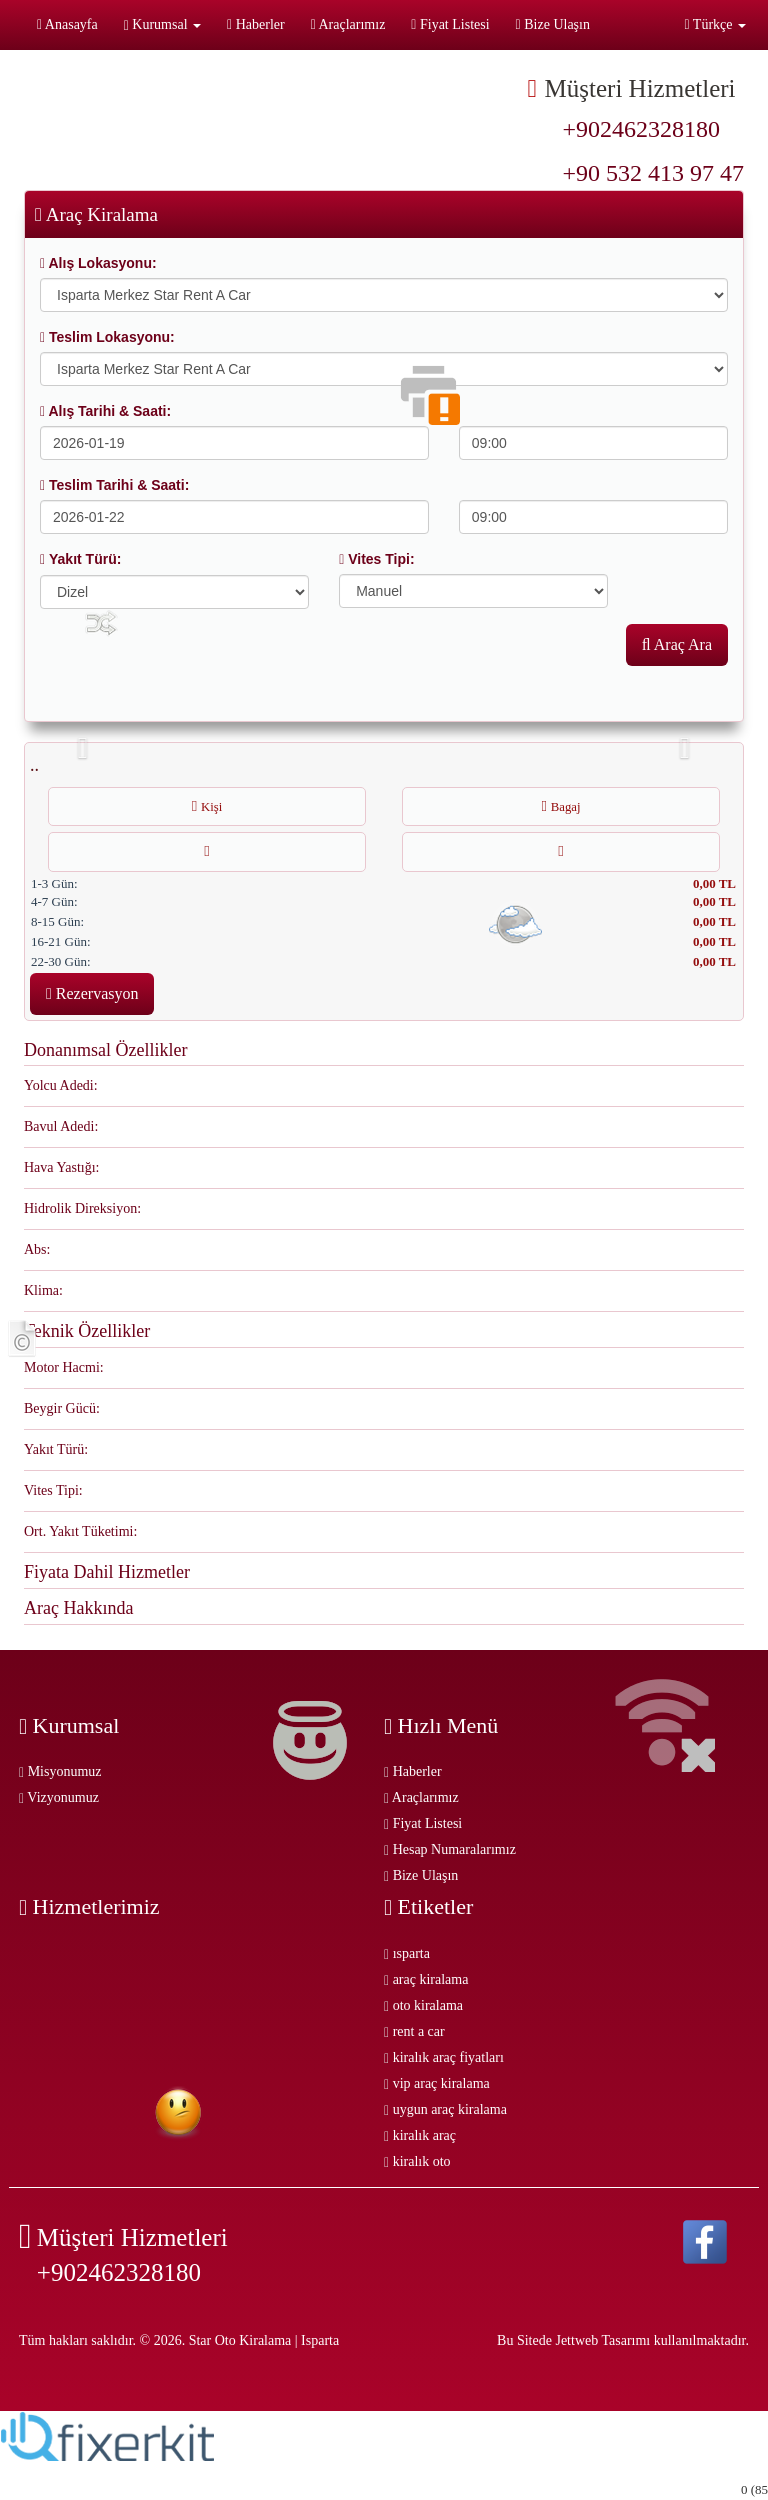 The height and width of the screenshot is (2500, 768). Describe the element at coordinates (102, 623) in the screenshot. I see `shuffle playlist or music queue` at that location.